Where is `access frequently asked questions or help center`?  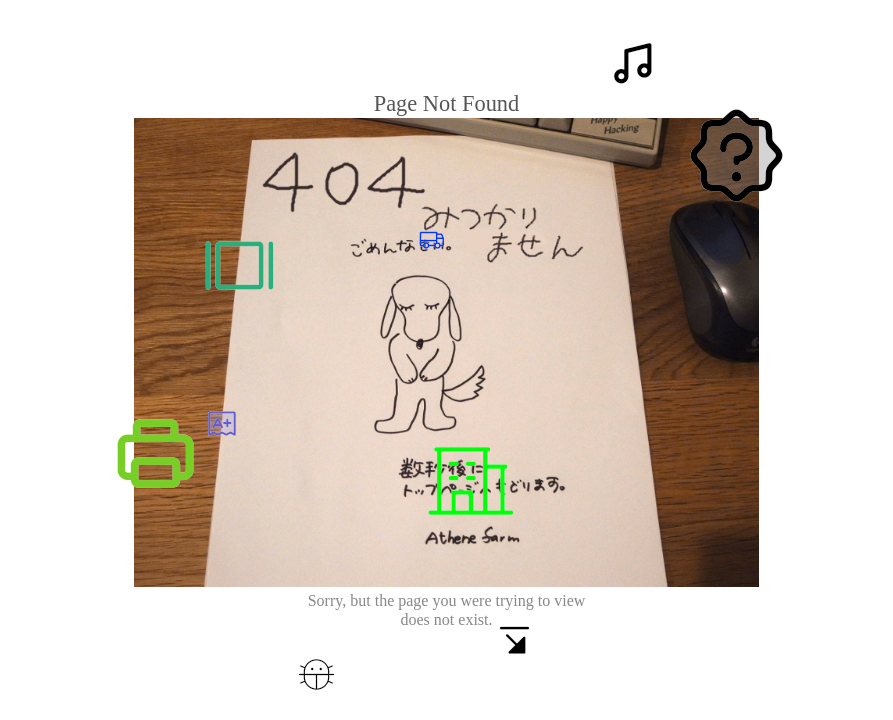
access frequently asked questions or help center is located at coordinates (736, 155).